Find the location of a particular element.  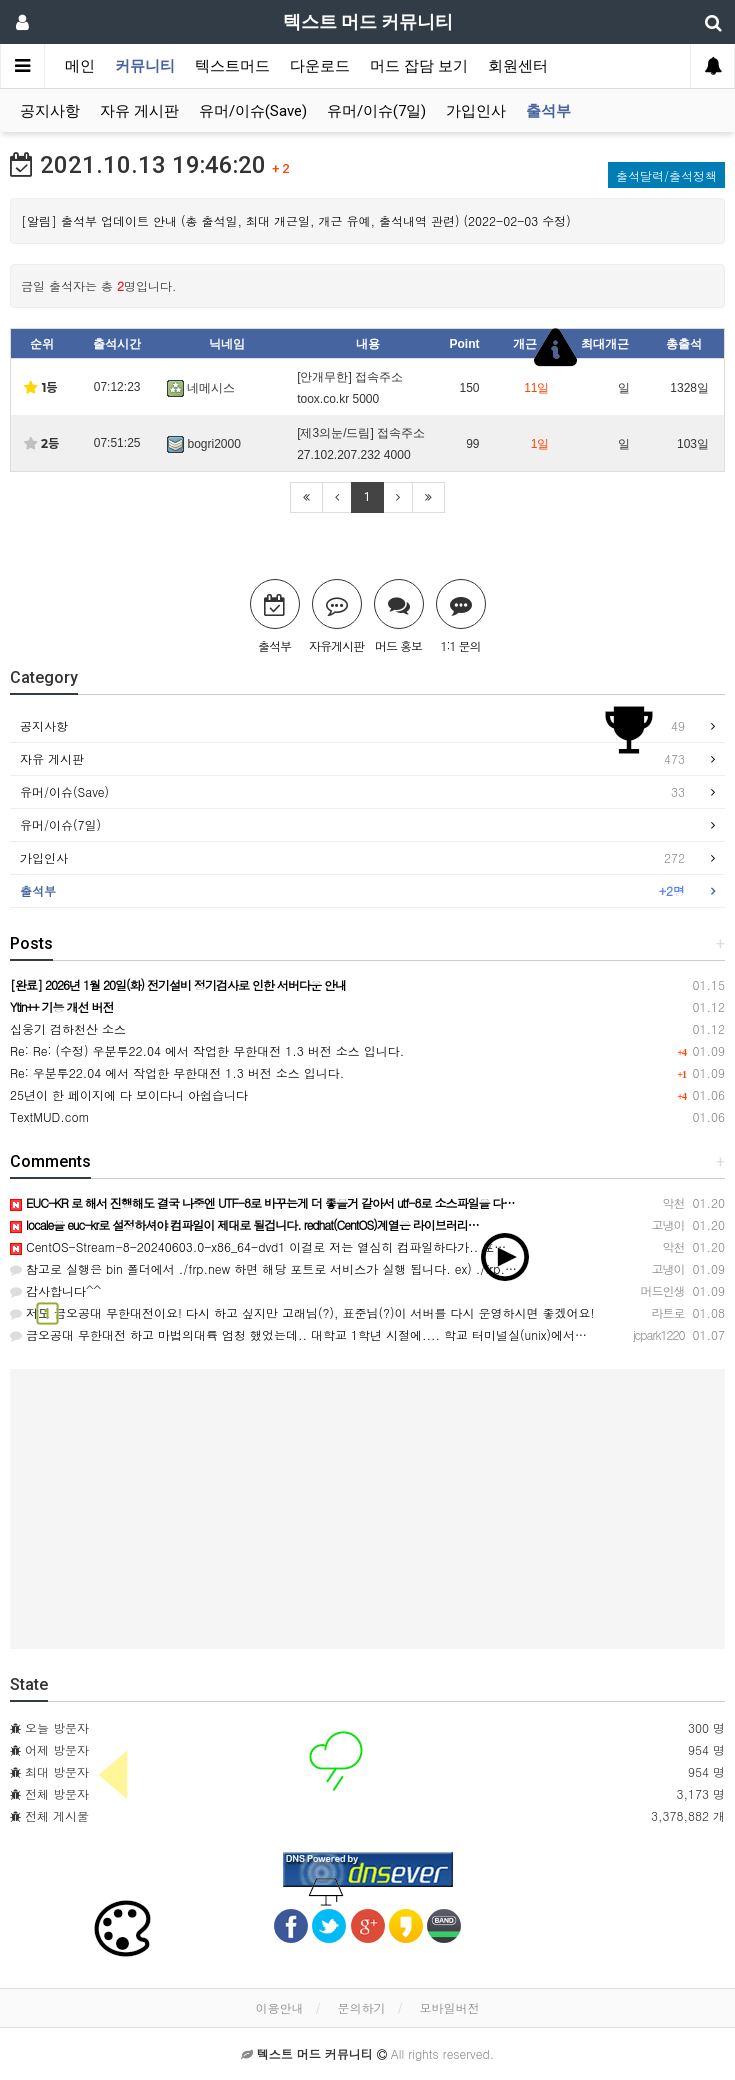

play media or video content is located at coordinates (505, 1257).